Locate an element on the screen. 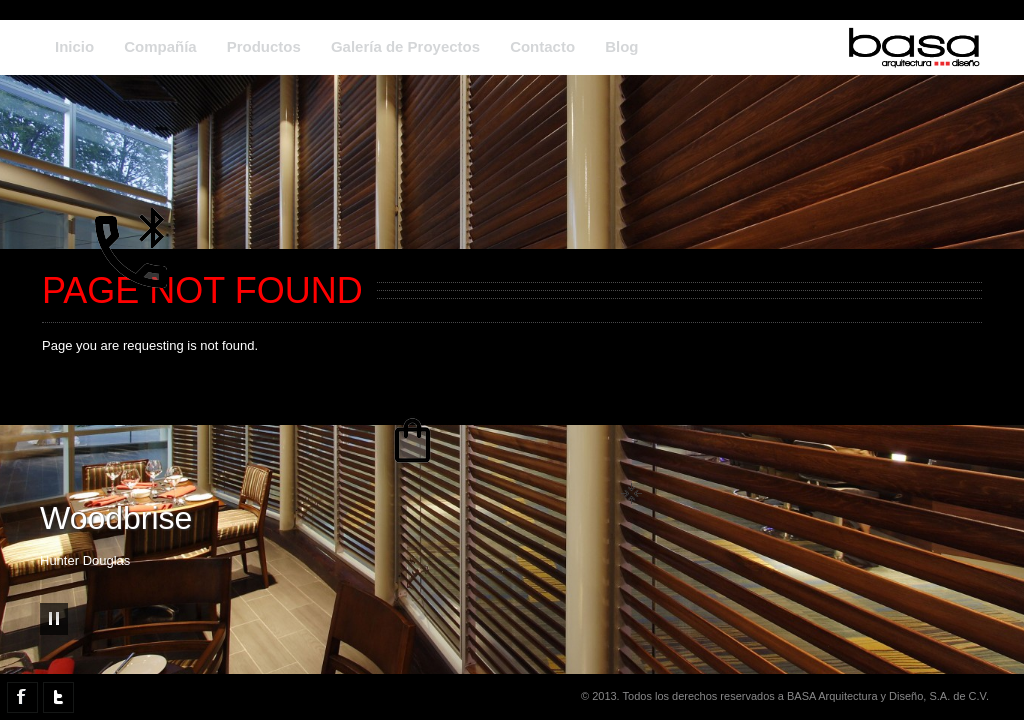 The width and height of the screenshot is (1024, 720). collapse or minimize content from all sides is located at coordinates (631, 493).